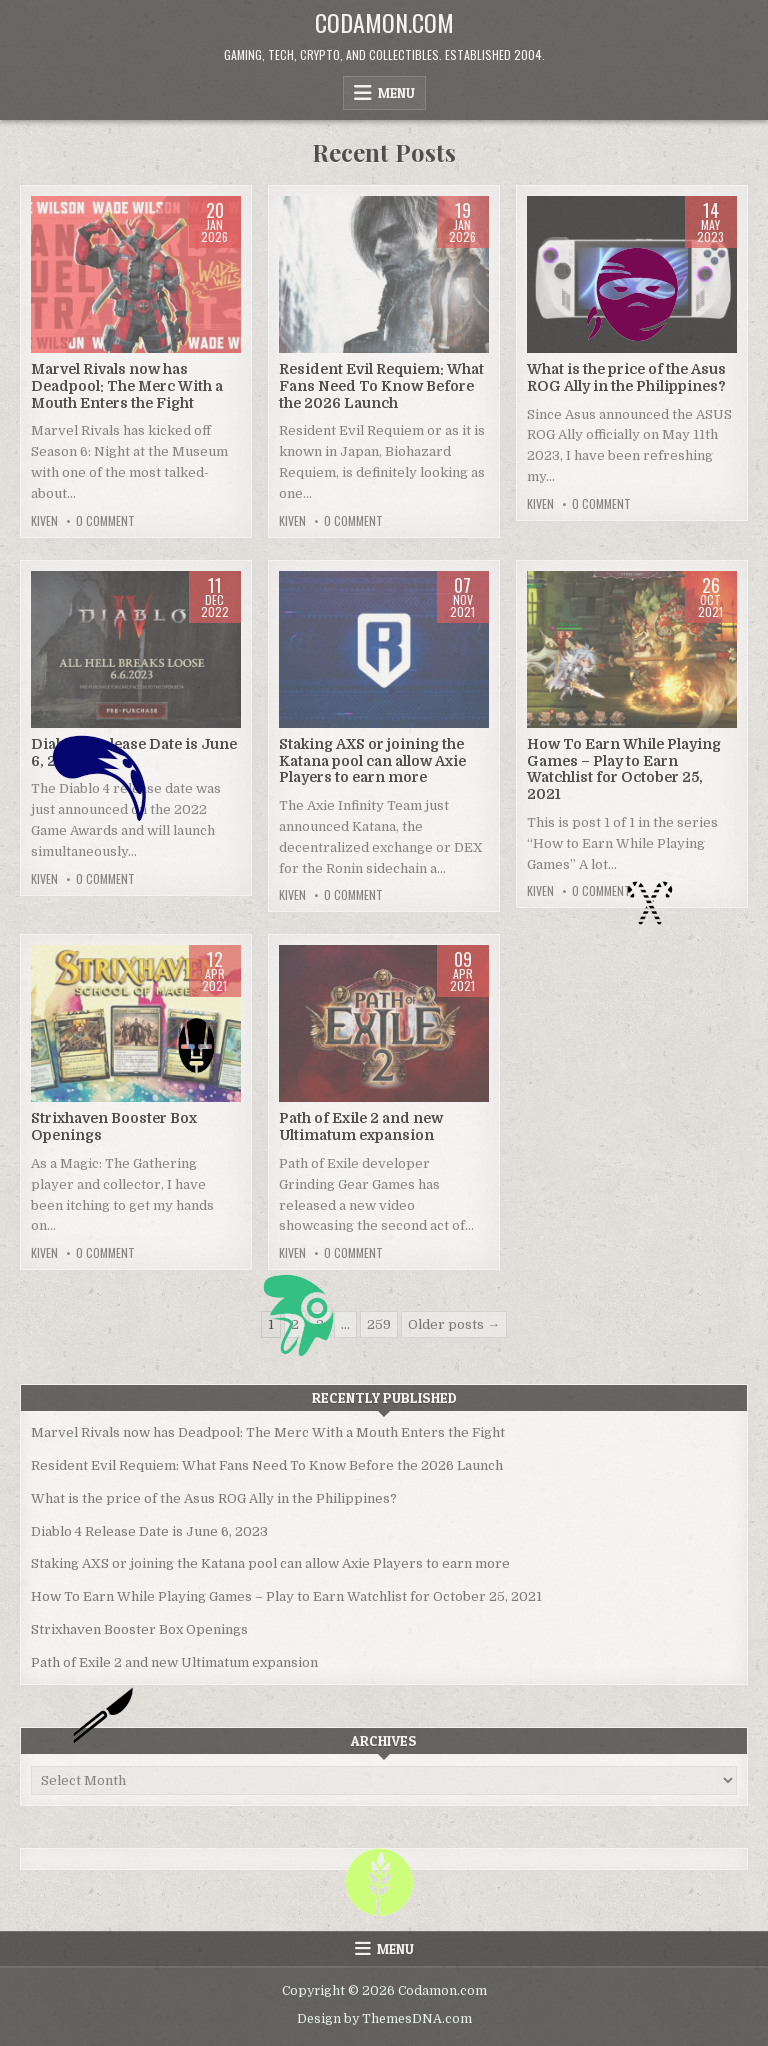 This screenshot has height=2046, width=768. Describe the element at coordinates (632, 294) in the screenshot. I see `select ninja character class` at that location.